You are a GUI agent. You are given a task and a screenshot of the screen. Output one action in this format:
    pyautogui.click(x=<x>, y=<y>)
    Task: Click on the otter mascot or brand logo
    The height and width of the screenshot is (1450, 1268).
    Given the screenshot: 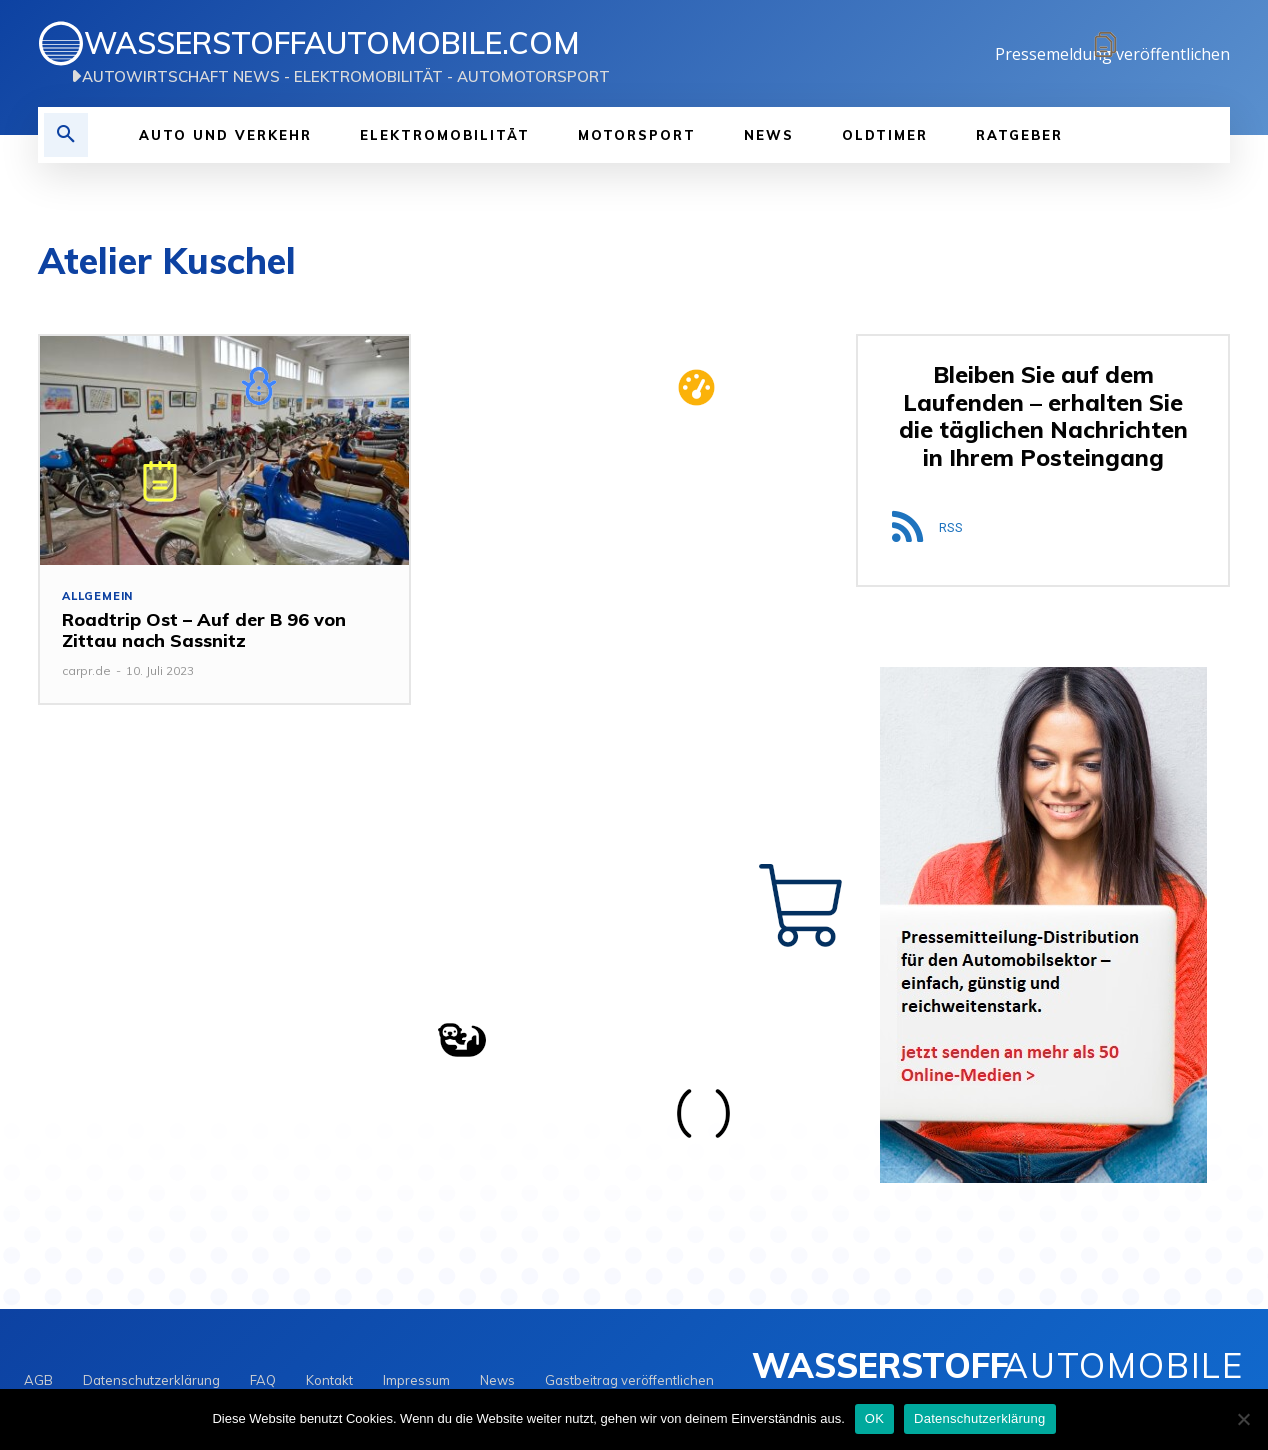 What is the action you would take?
    pyautogui.click(x=462, y=1040)
    